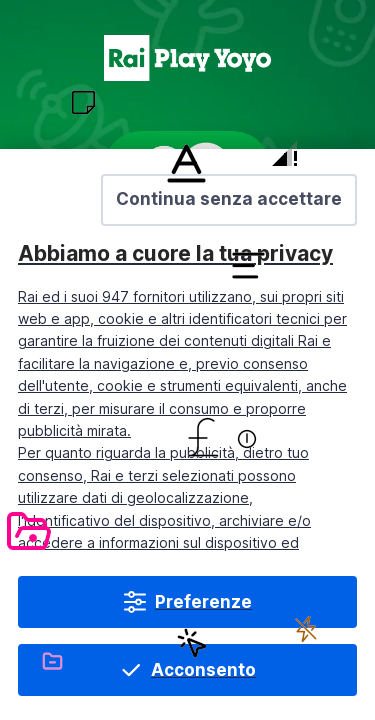 The height and width of the screenshot is (720, 375). What do you see at coordinates (29, 532) in the screenshot?
I see `indicates an open folder with new or unread content` at bounding box center [29, 532].